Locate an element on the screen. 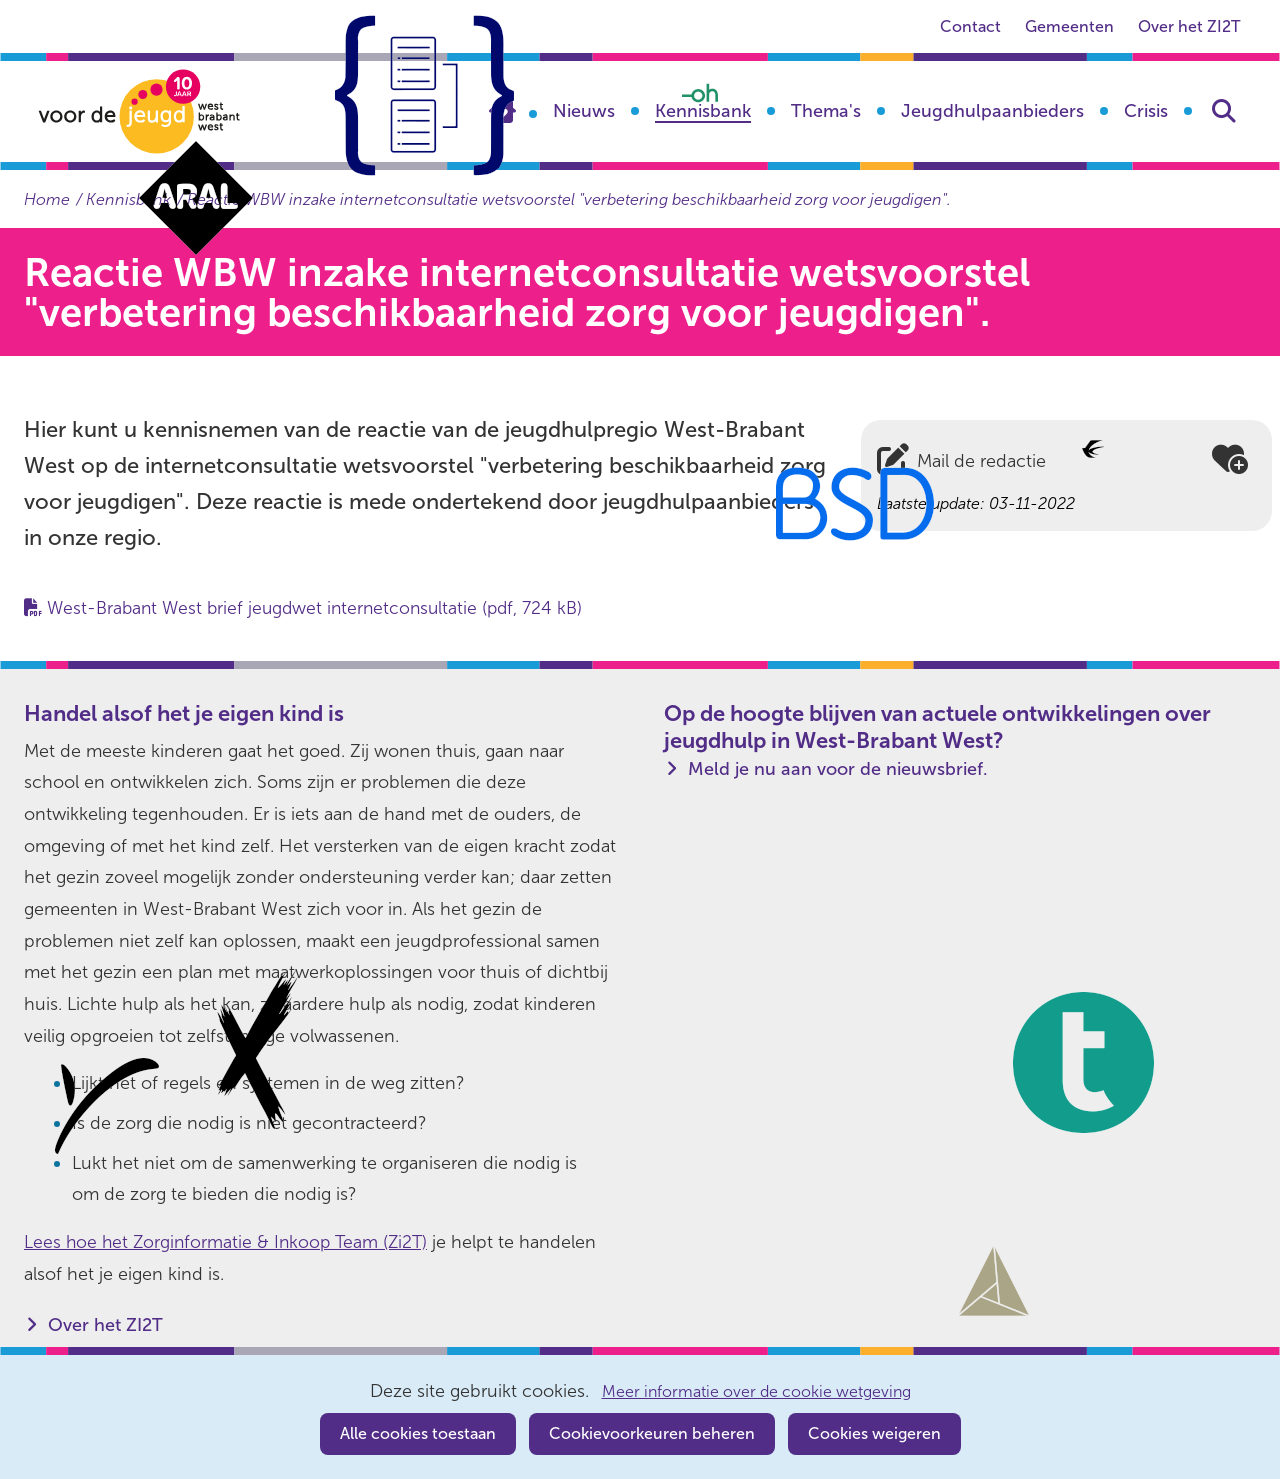  payoneer payment service logo is located at coordinates (107, 1106).